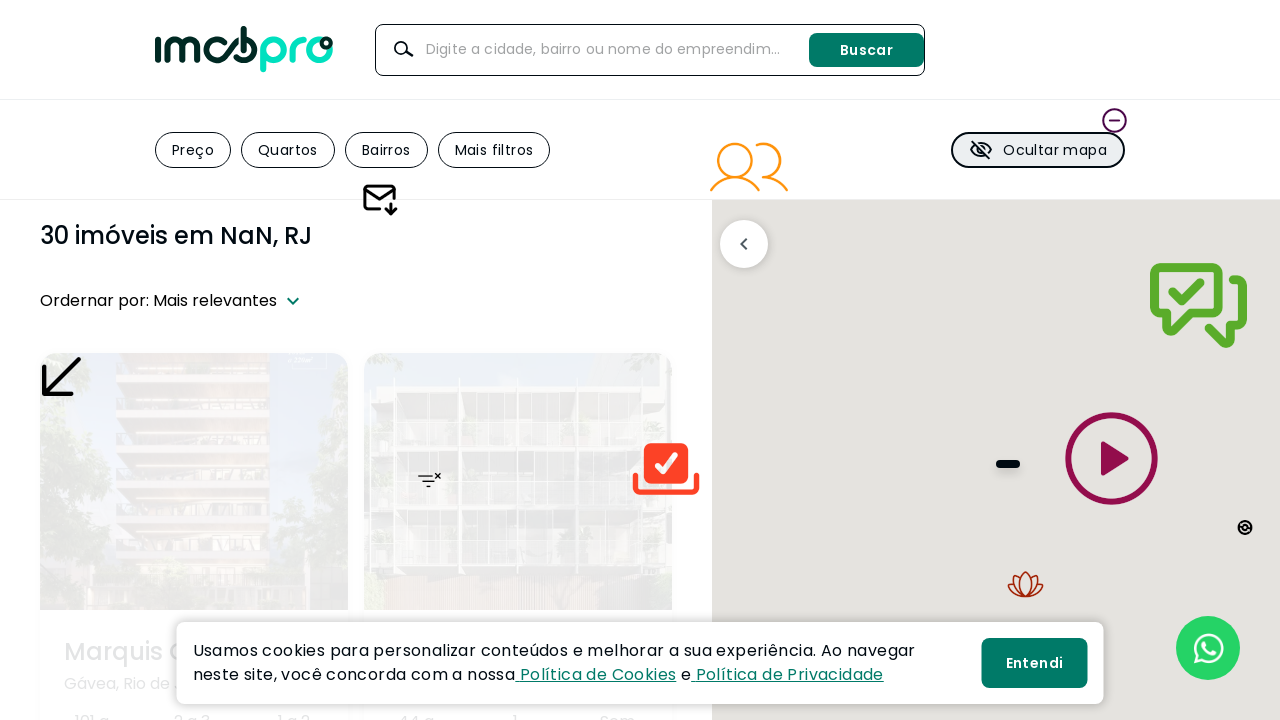 This screenshot has width=1280, height=720. I want to click on remove an item from a list, so click(1114, 120).